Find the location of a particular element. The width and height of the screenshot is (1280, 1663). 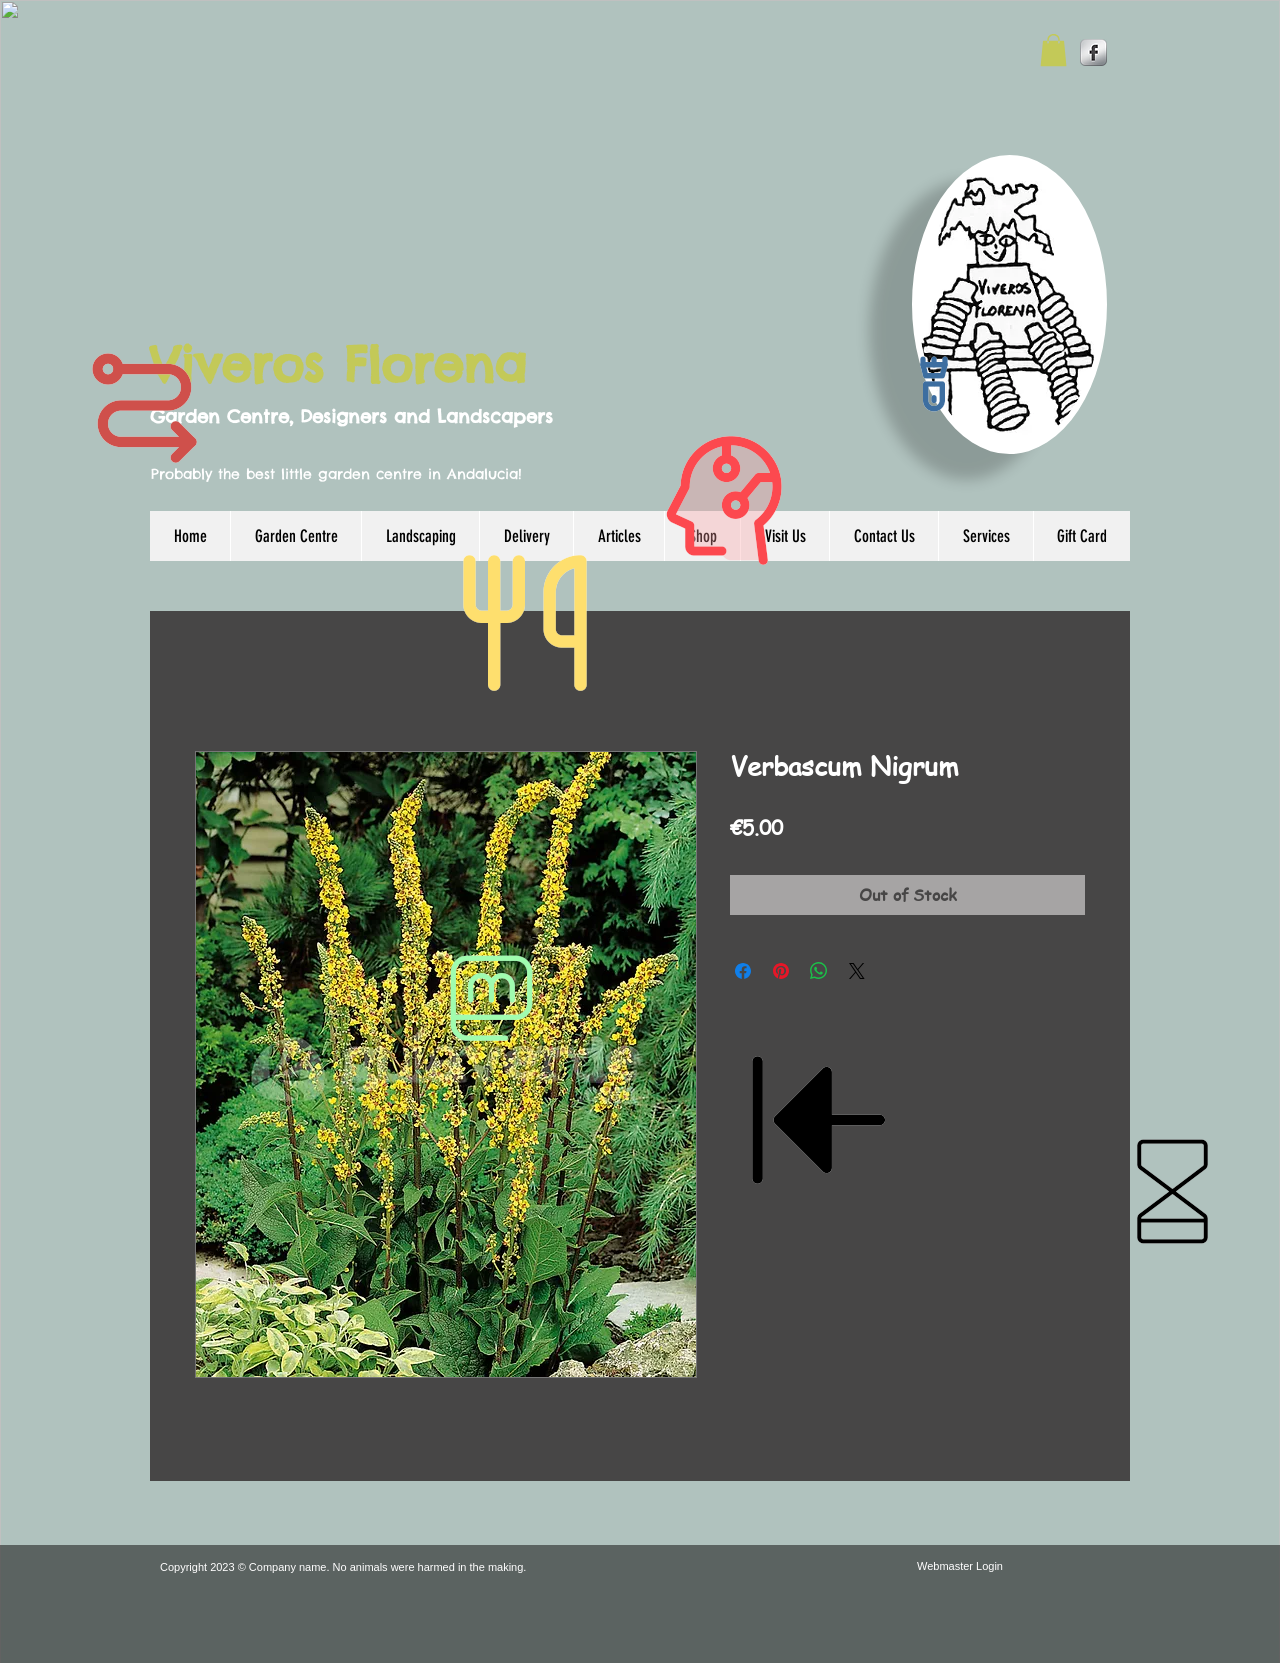

electric razor or shaver tool is located at coordinates (934, 384).